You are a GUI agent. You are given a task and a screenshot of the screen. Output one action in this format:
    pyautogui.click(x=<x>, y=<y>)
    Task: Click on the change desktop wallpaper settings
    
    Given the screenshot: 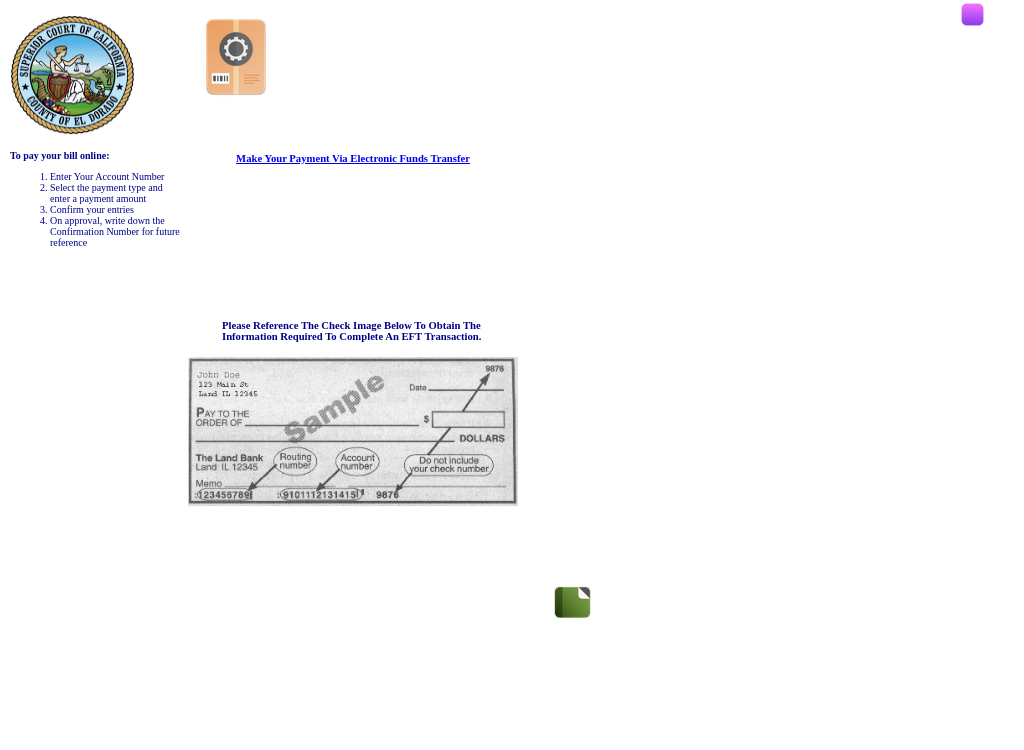 What is the action you would take?
    pyautogui.click(x=572, y=601)
    